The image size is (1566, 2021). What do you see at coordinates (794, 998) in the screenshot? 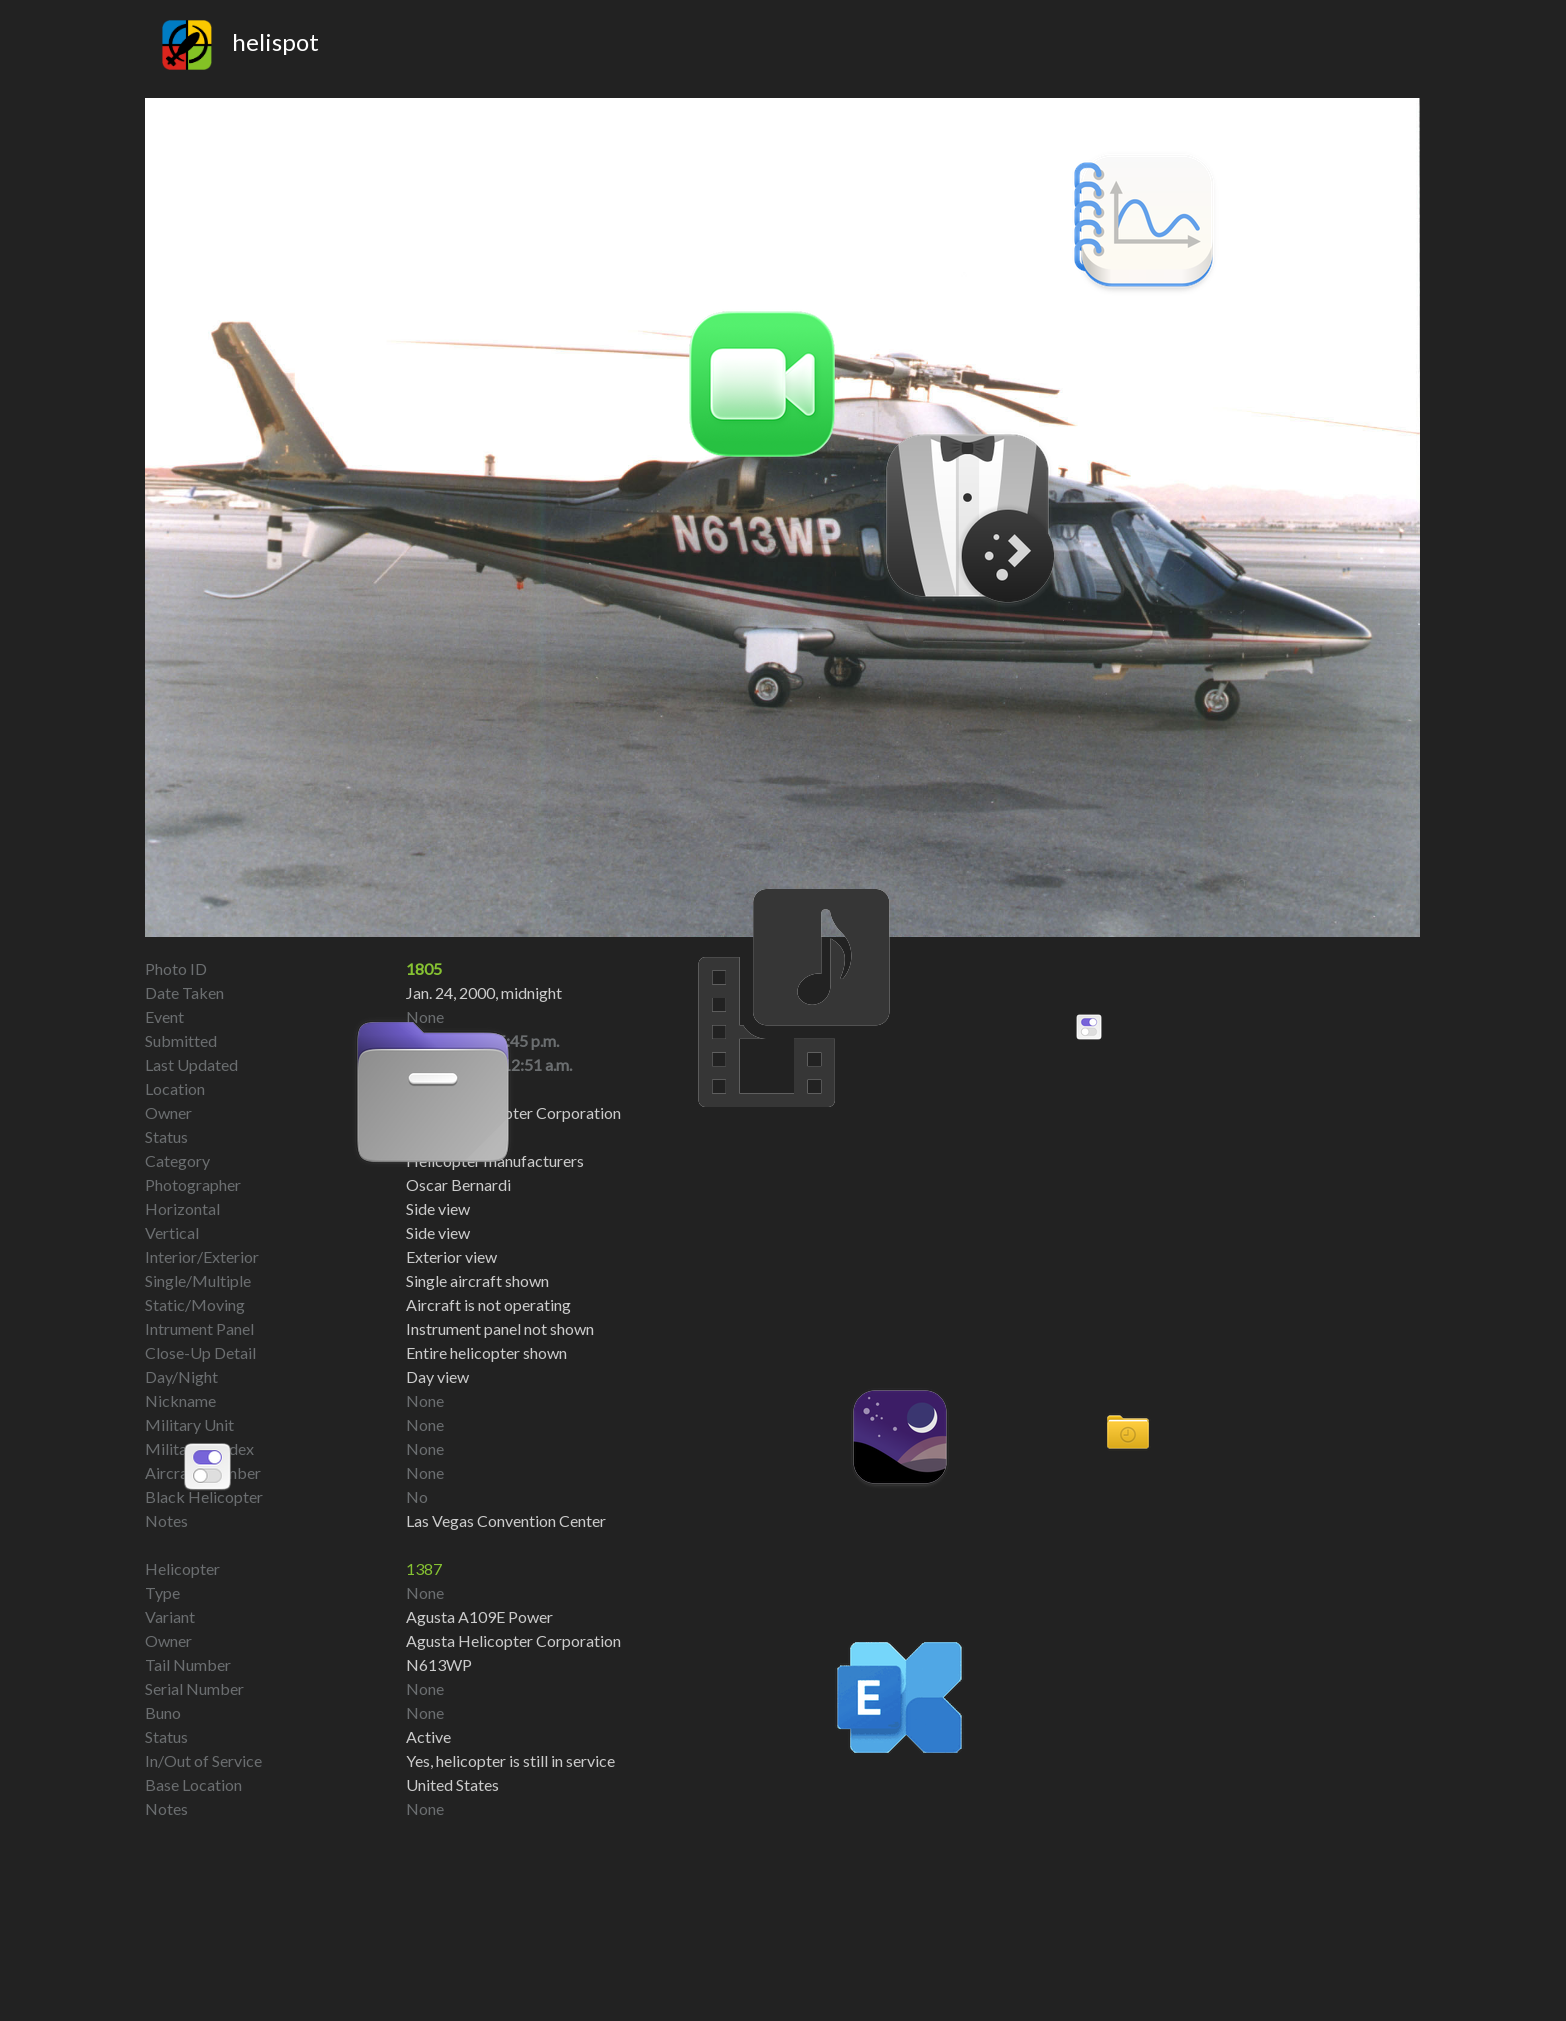
I see `access multimedia applications` at bounding box center [794, 998].